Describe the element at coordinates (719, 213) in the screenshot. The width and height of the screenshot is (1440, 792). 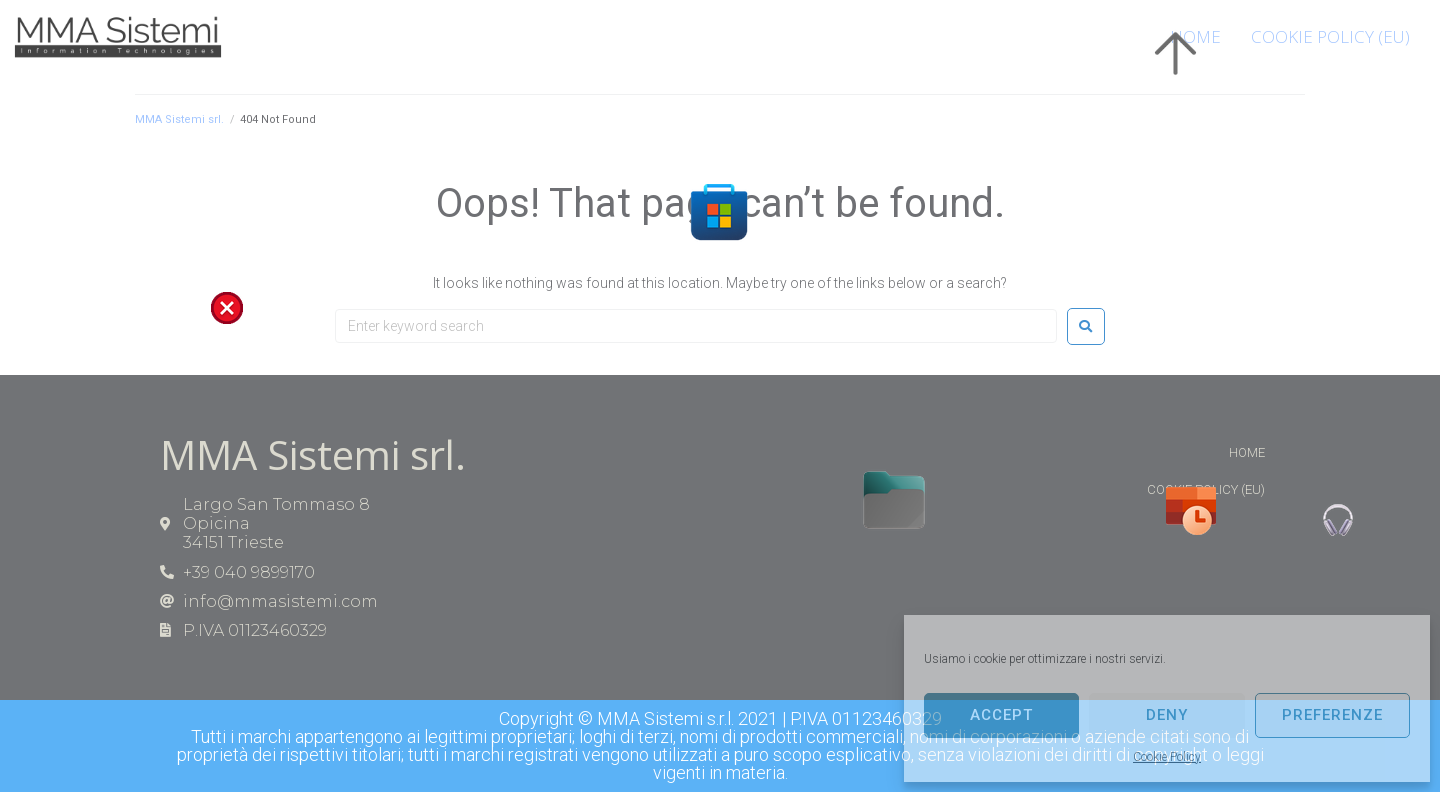
I see `open the Microsoft Store app` at that location.